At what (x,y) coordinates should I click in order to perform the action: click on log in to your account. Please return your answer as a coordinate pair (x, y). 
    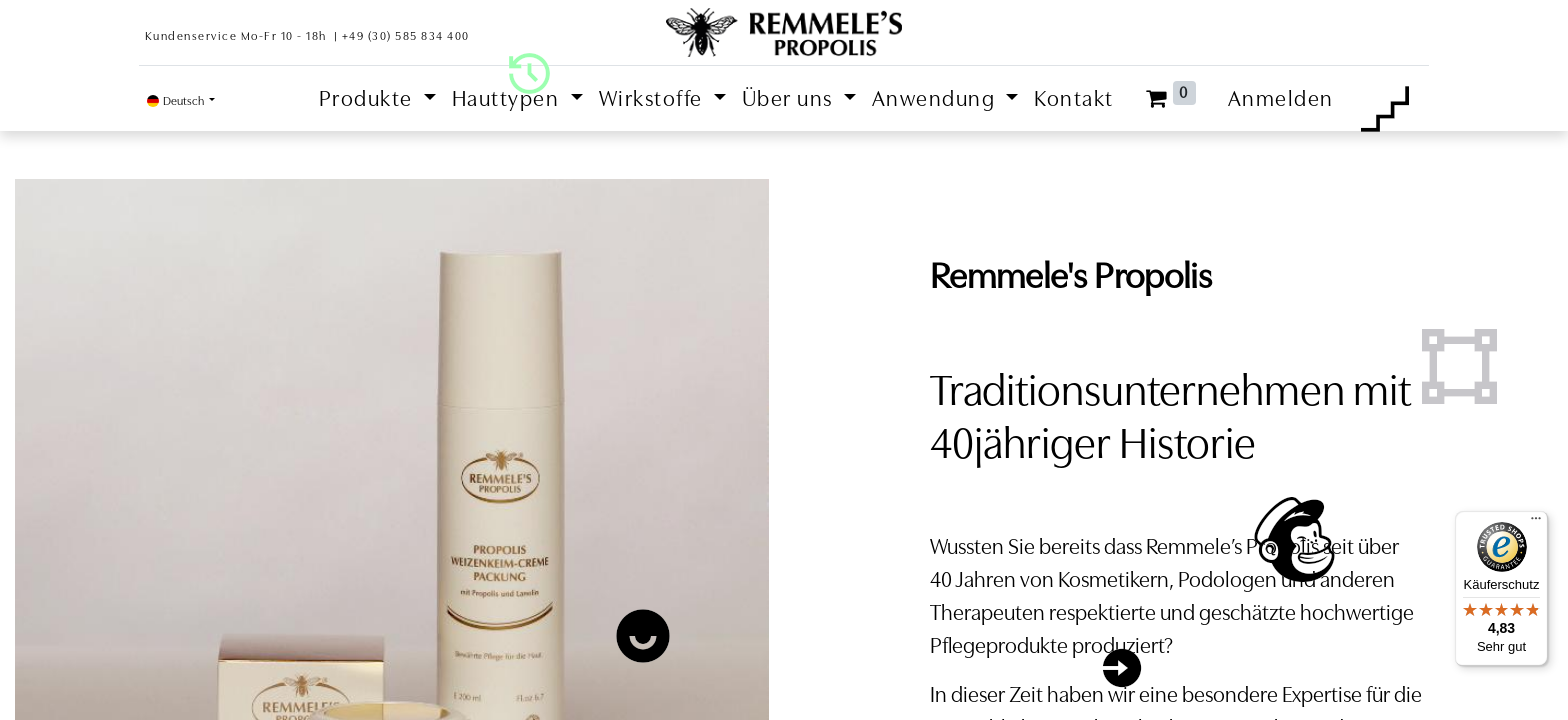
    Looking at the image, I should click on (1122, 668).